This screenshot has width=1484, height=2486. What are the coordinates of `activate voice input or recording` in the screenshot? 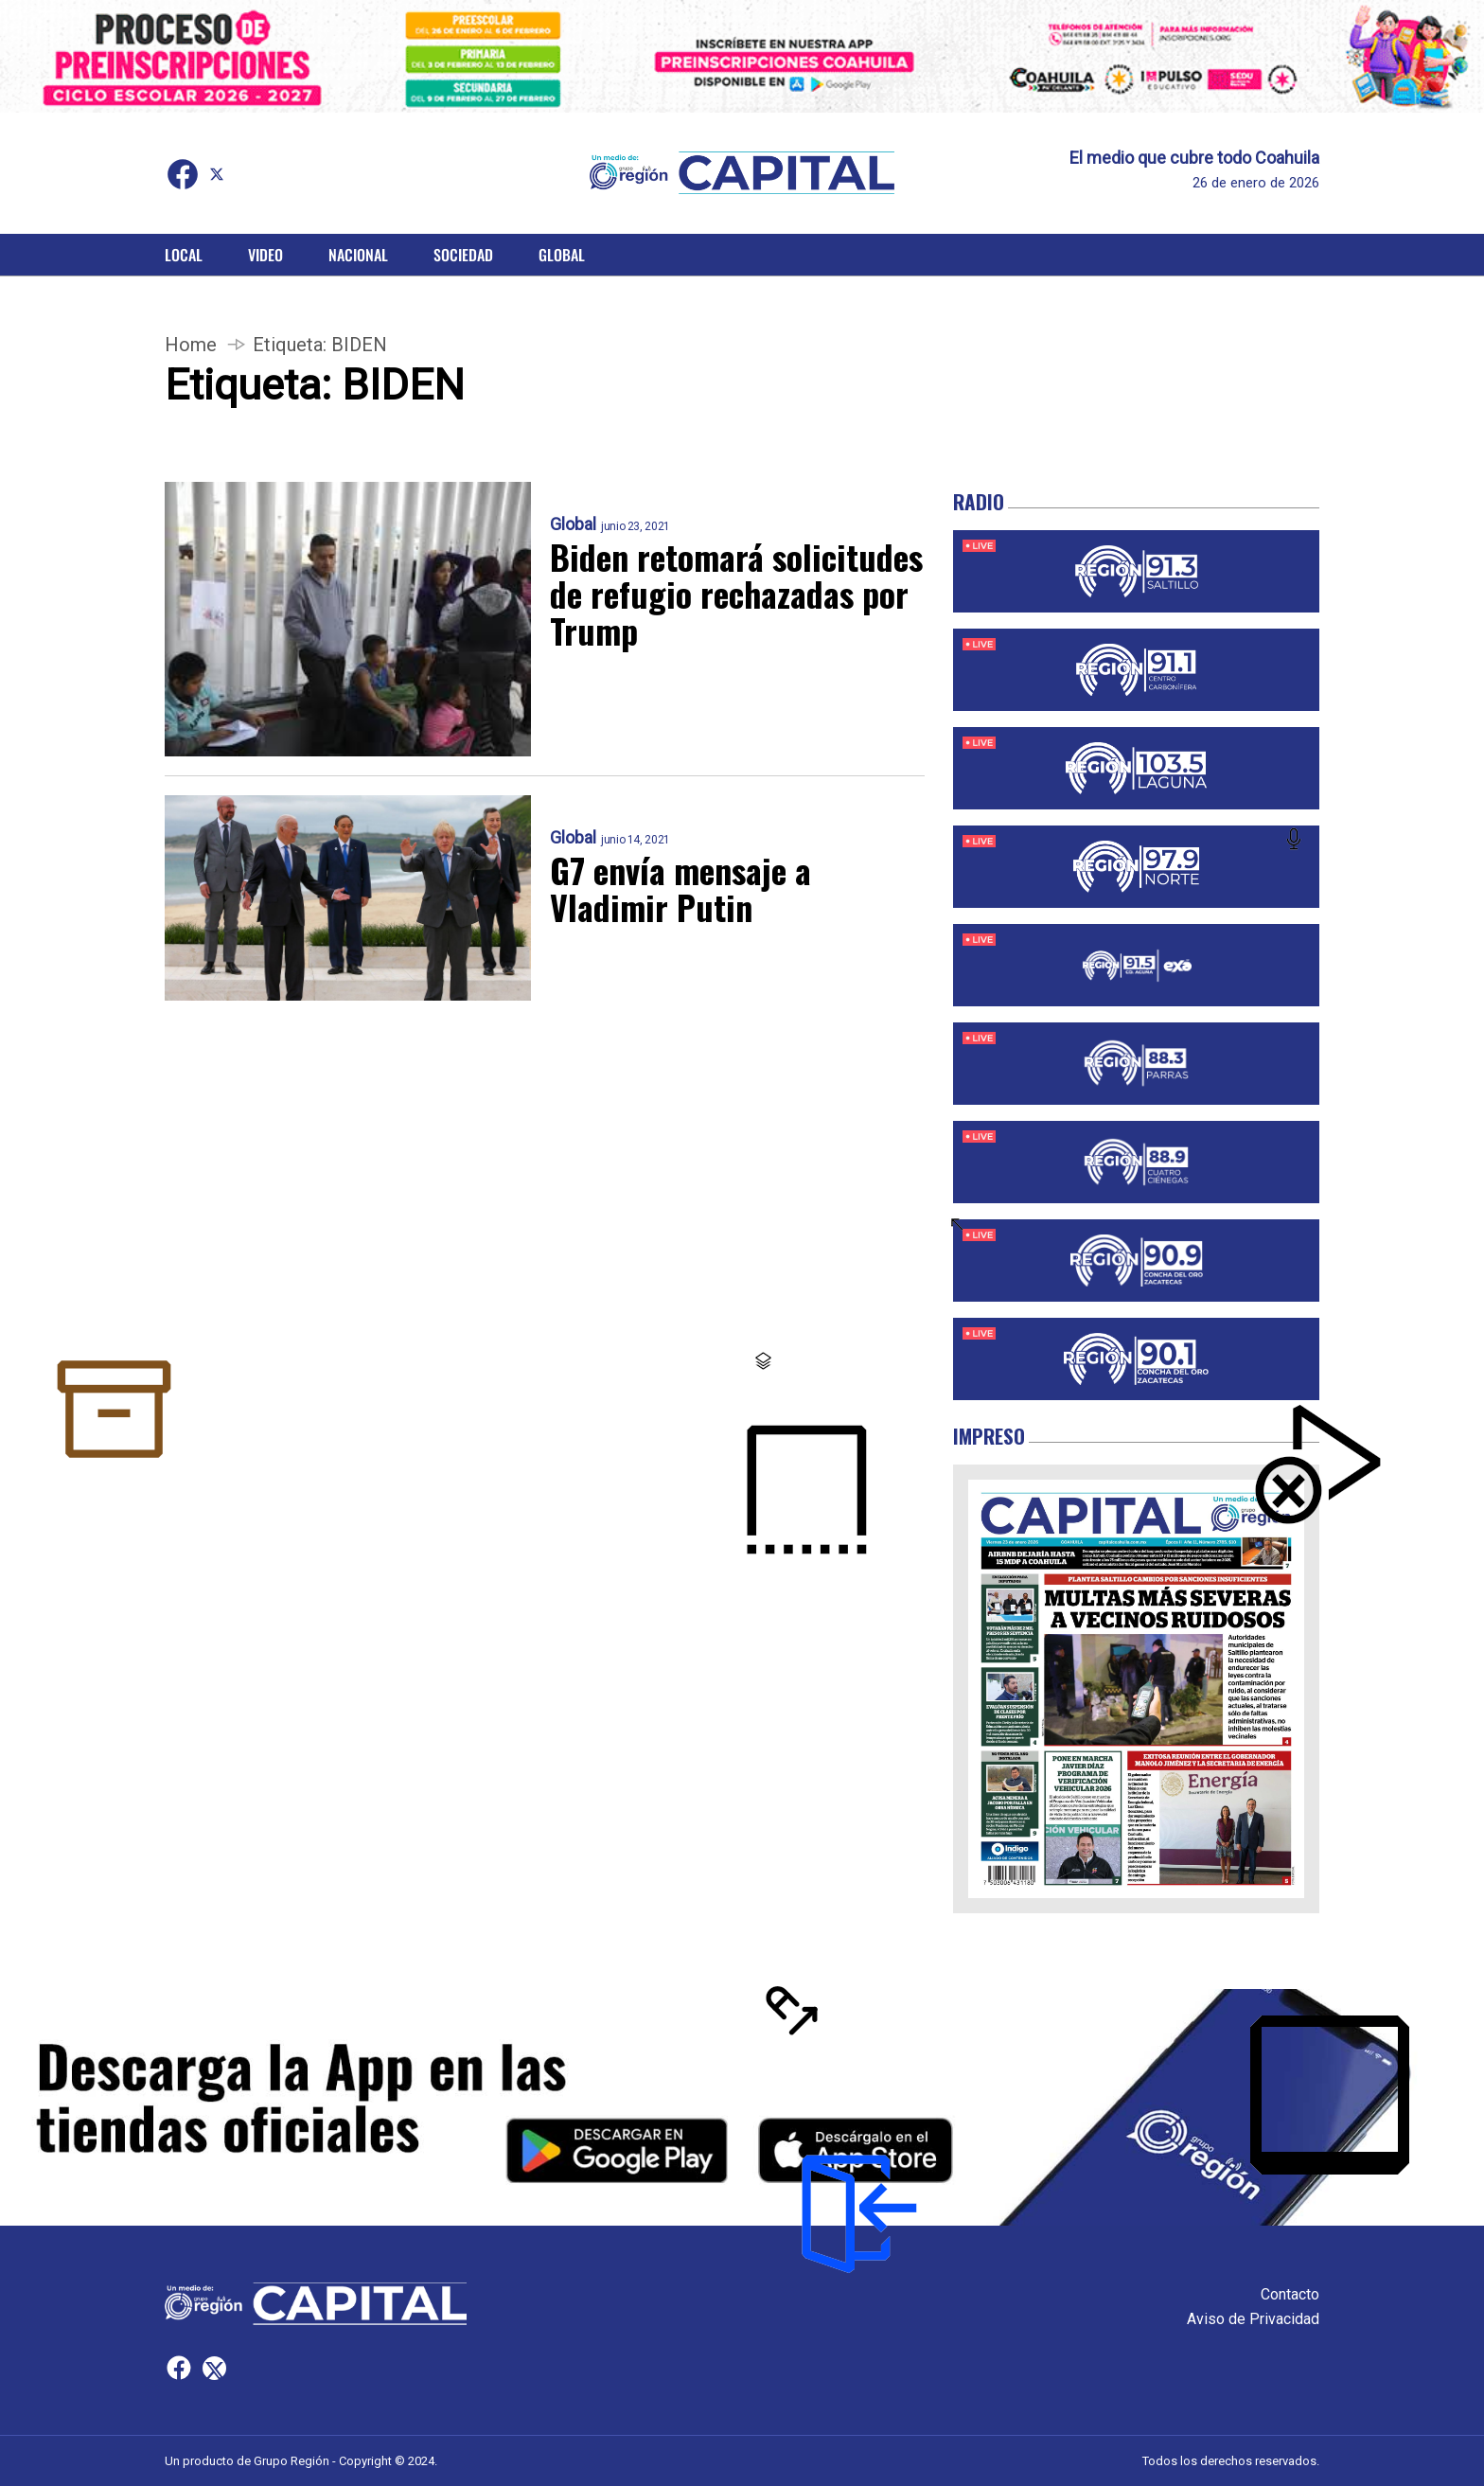 It's located at (1294, 839).